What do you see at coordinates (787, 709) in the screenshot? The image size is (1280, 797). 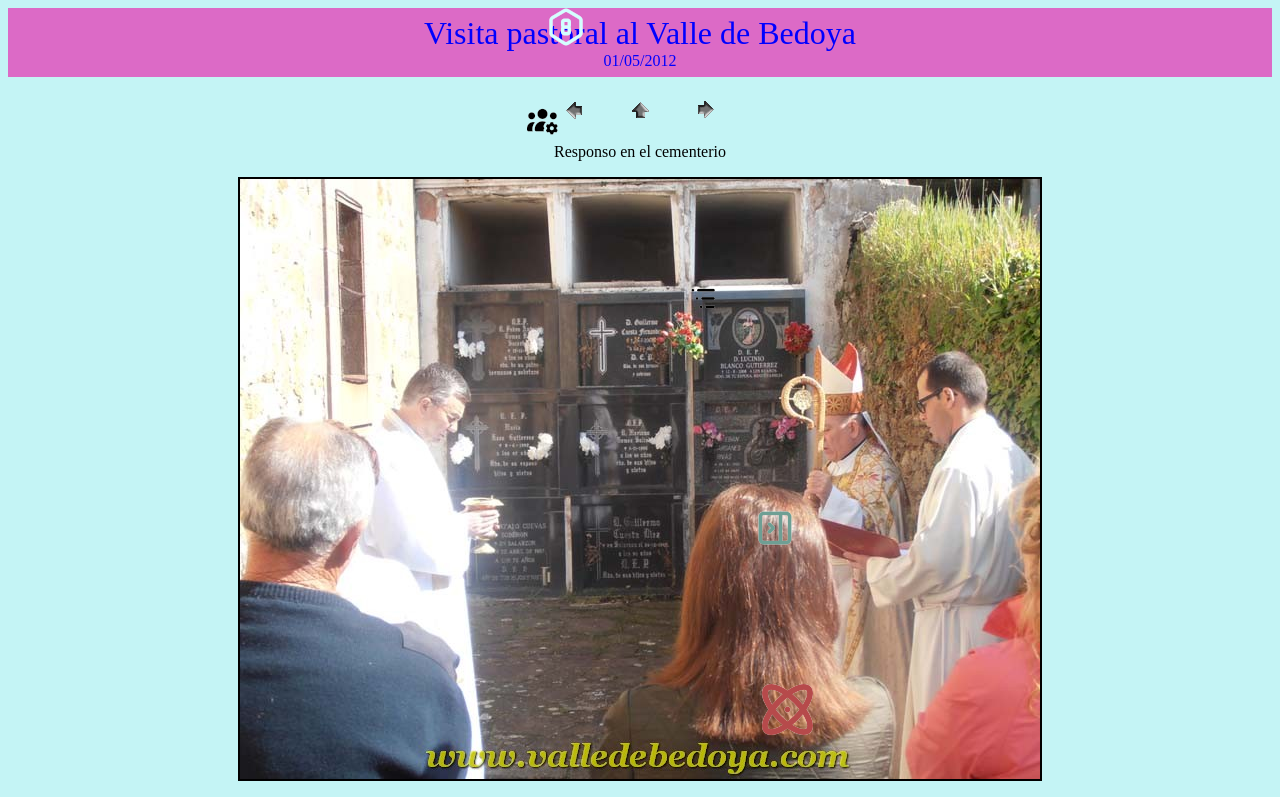 I see `access science or chemistry tools` at bounding box center [787, 709].